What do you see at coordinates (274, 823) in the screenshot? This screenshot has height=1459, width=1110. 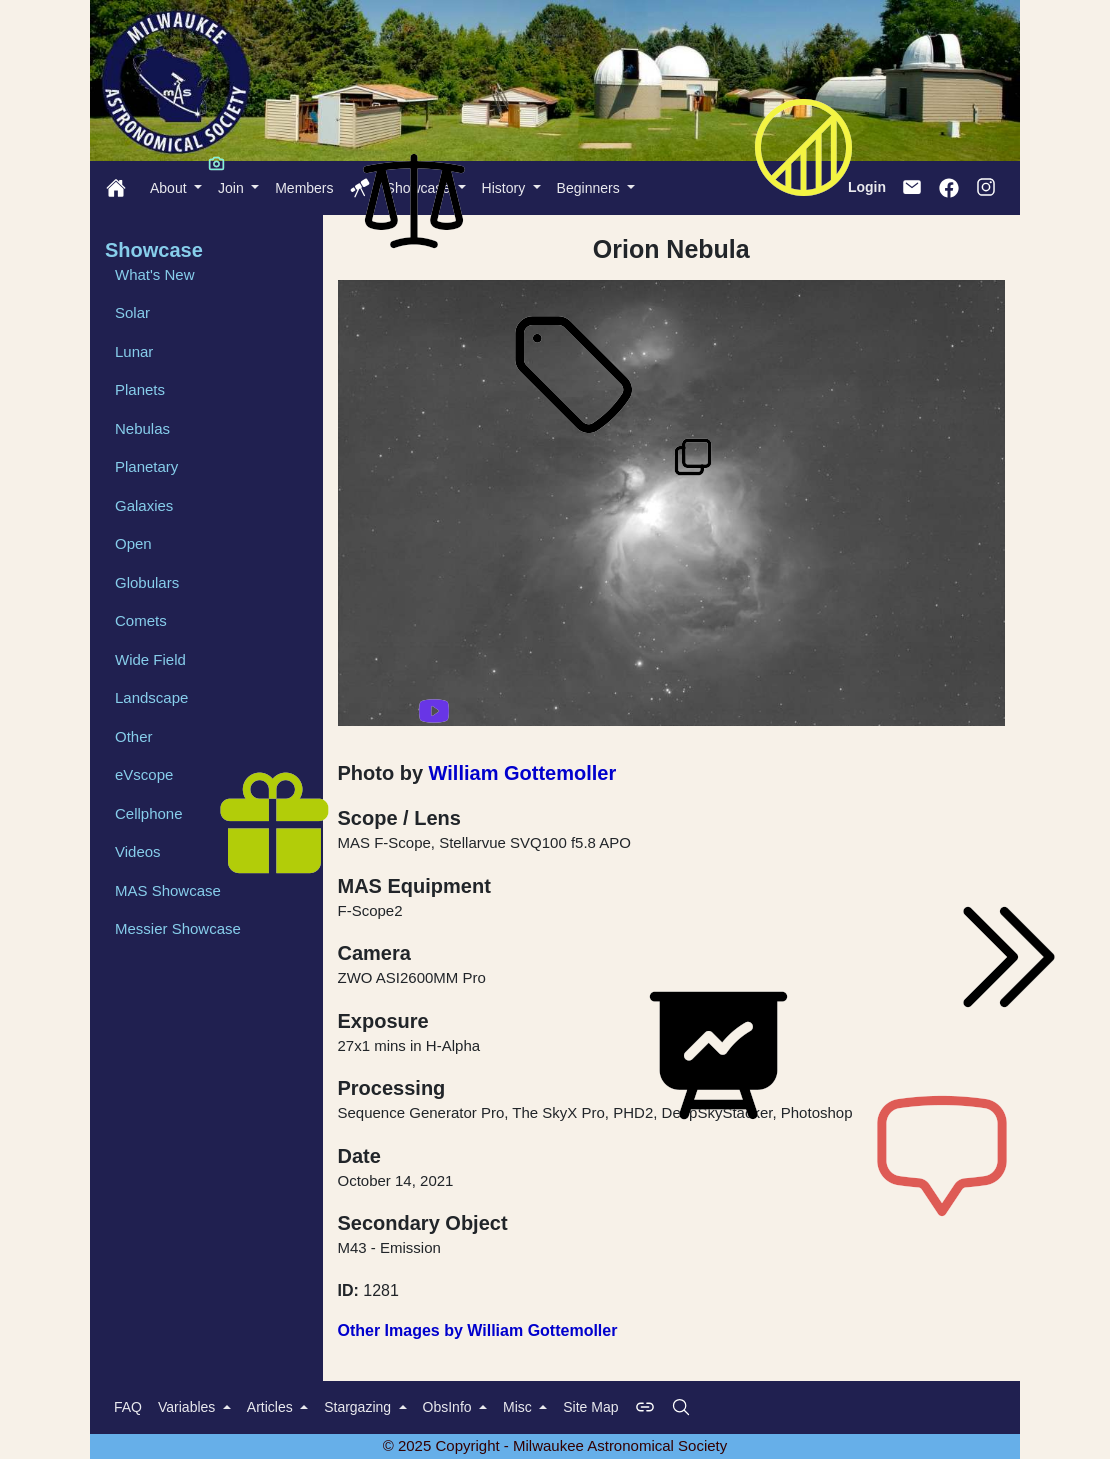 I see `access gifts or rewards` at bounding box center [274, 823].